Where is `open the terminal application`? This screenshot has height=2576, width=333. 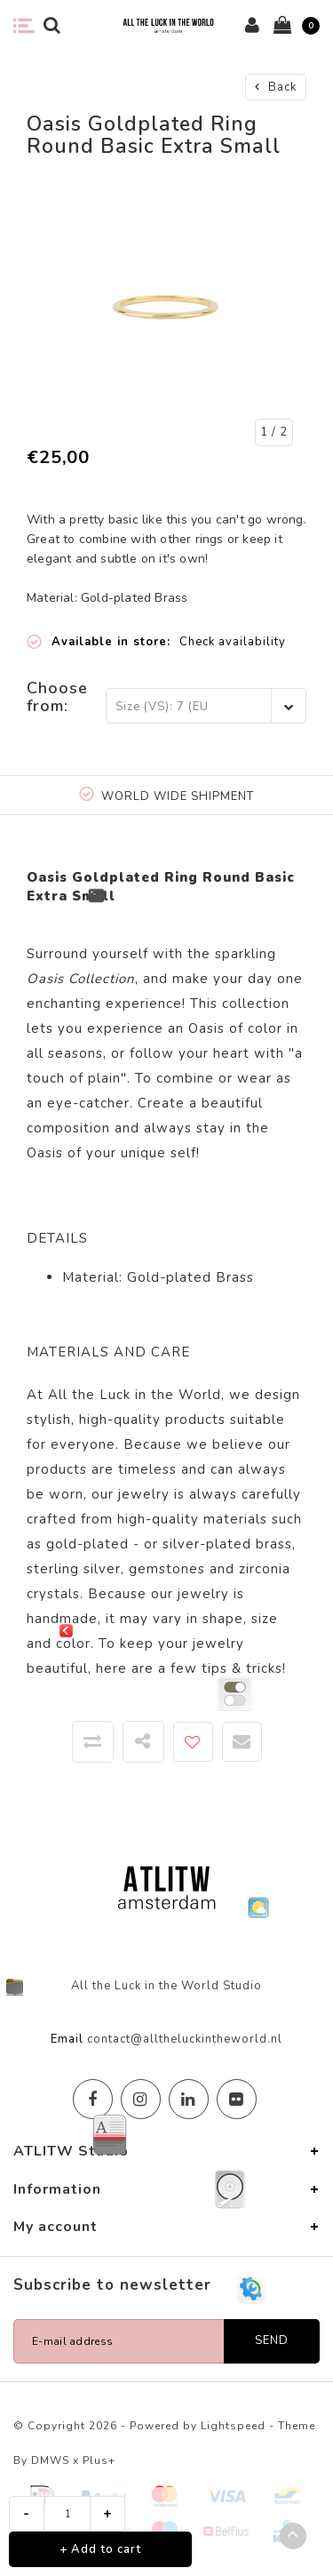
open the terminal application is located at coordinates (96, 895).